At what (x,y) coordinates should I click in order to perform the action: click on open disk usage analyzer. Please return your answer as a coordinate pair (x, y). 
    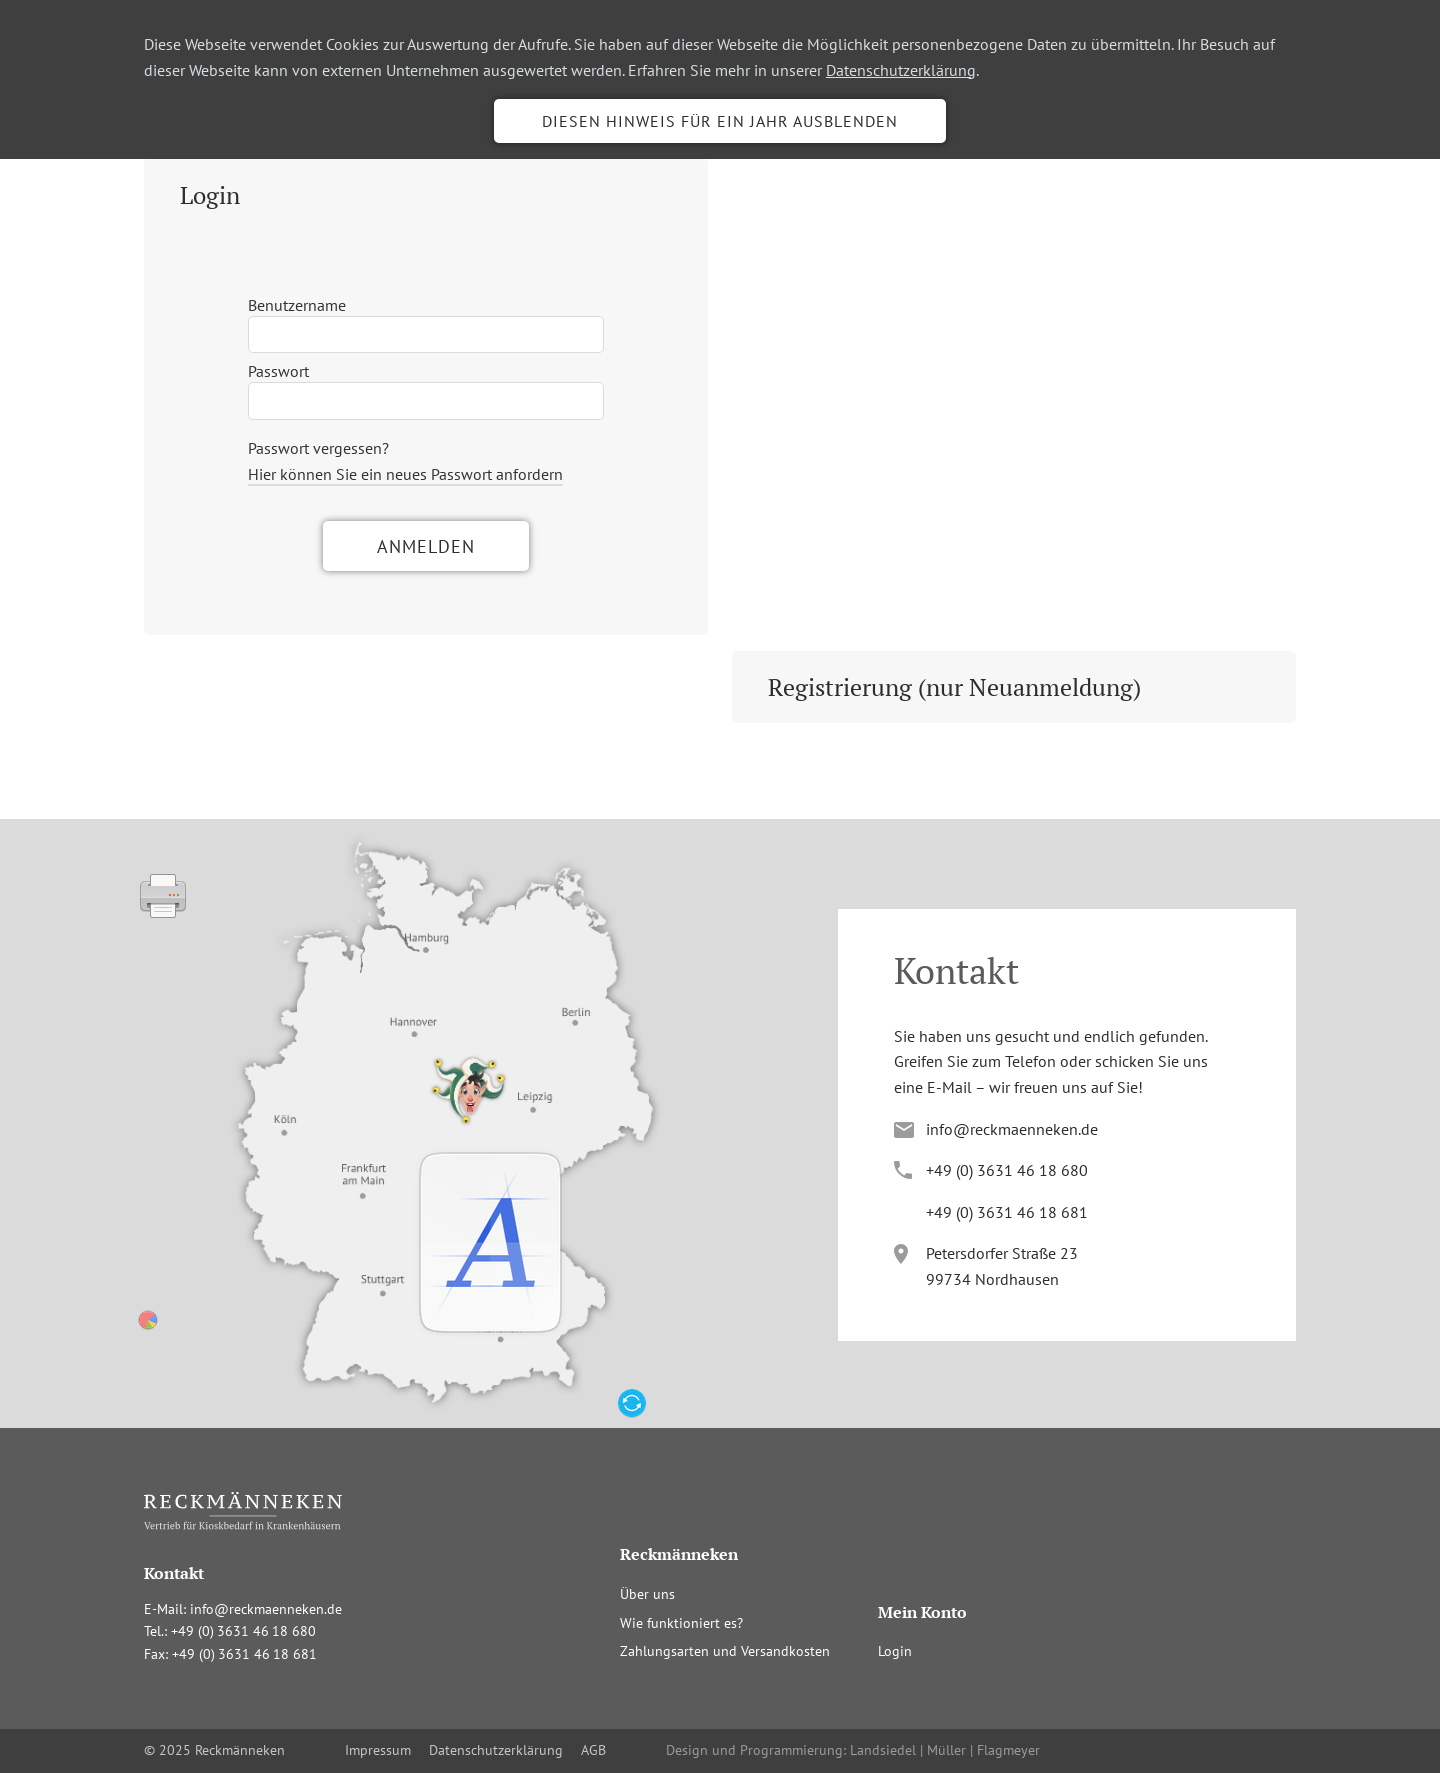
    Looking at the image, I should click on (148, 1320).